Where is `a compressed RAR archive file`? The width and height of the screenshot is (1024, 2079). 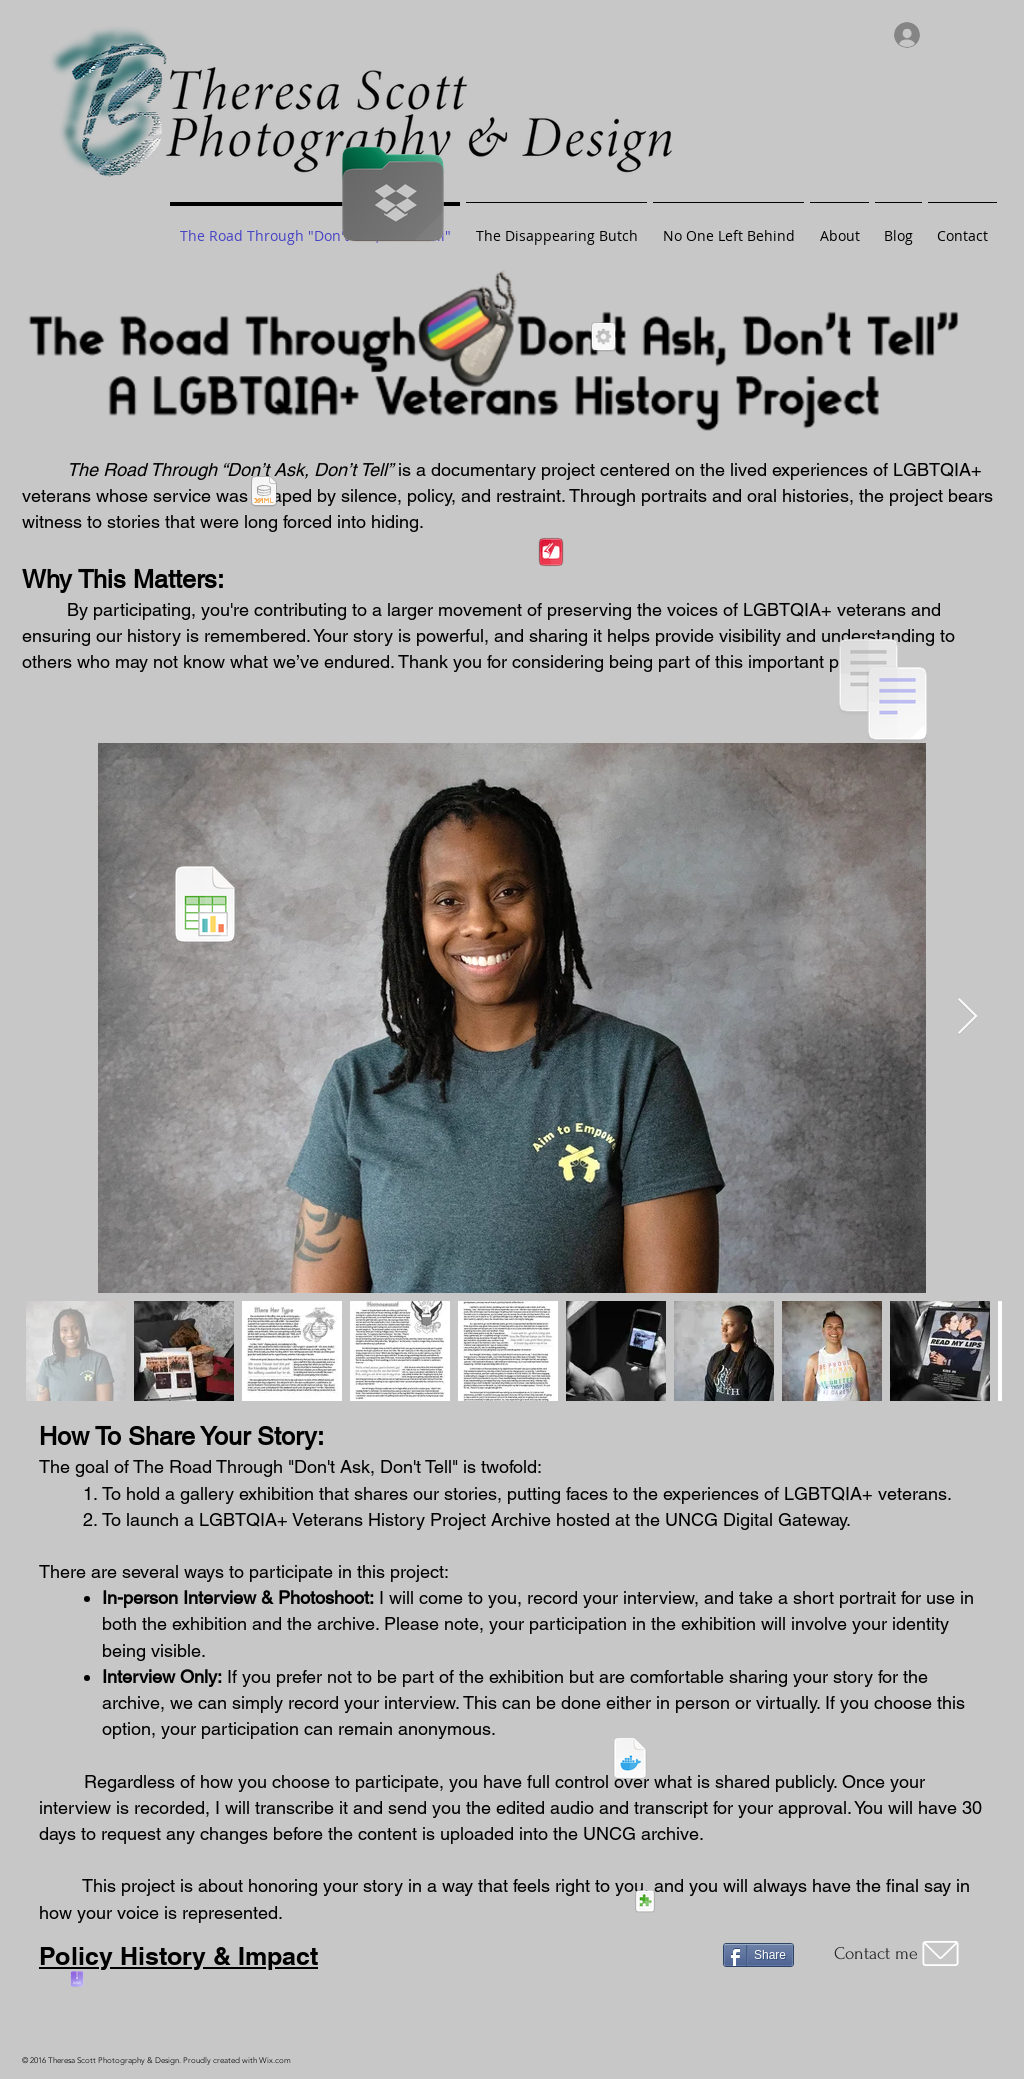
a compressed RAR archive file is located at coordinates (77, 1979).